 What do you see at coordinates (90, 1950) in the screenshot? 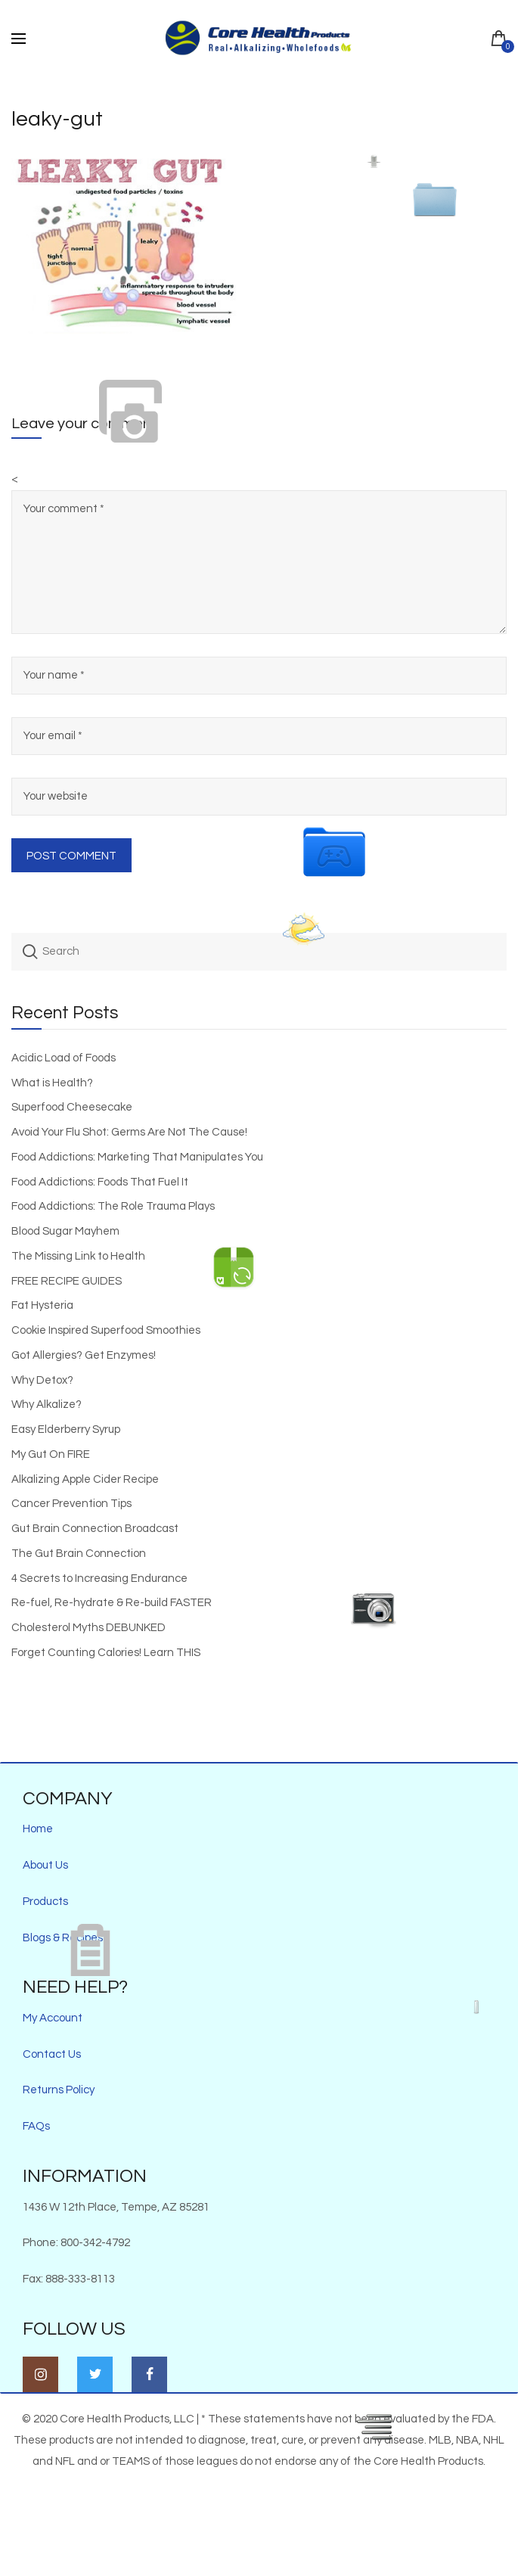
I see `indicates battery is fully charged` at bounding box center [90, 1950].